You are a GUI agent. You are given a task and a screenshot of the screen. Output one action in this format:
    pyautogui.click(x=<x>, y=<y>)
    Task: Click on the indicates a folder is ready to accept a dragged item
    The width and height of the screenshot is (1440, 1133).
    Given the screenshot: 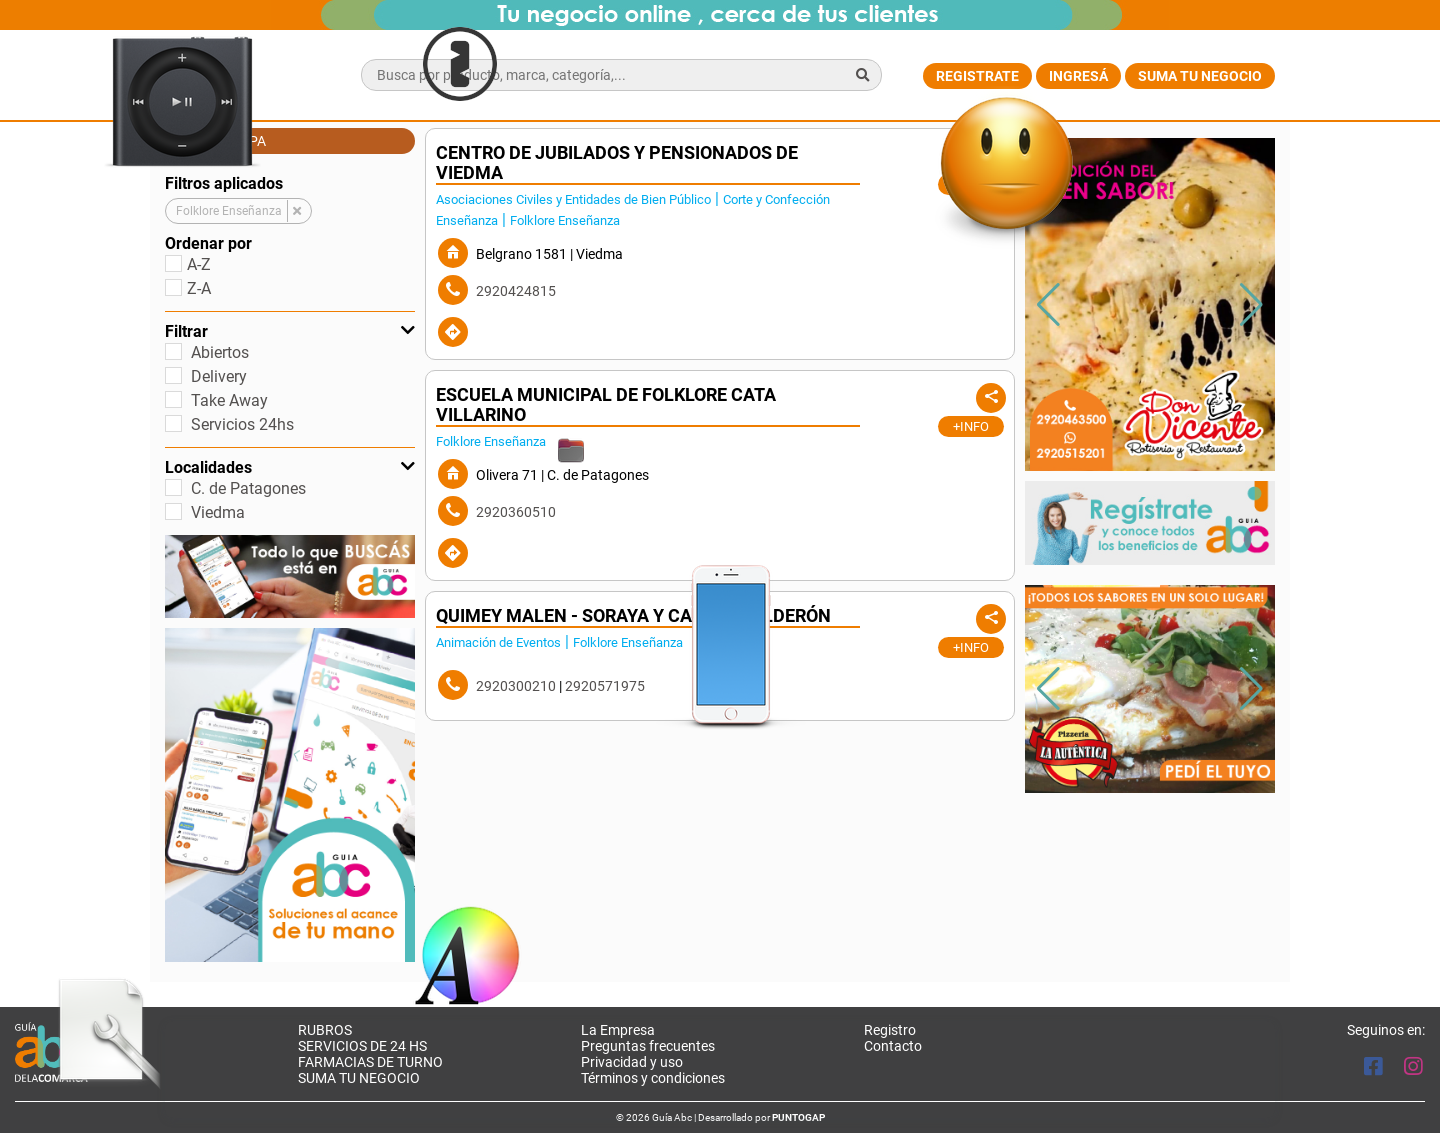 What is the action you would take?
    pyautogui.click(x=571, y=450)
    